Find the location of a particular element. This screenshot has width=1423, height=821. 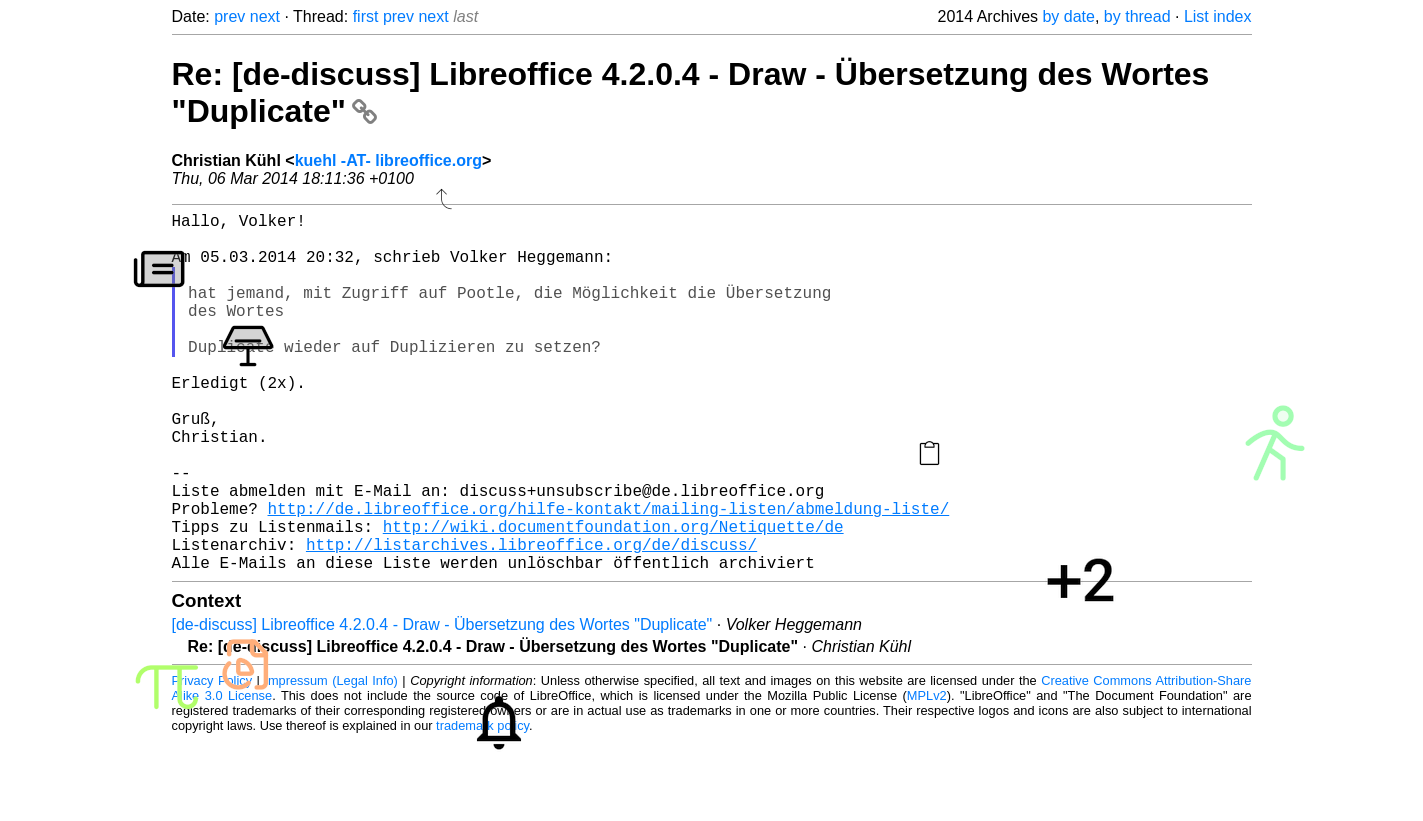

walking directions or pedestrian navigation mode is located at coordinates (1275, 443).